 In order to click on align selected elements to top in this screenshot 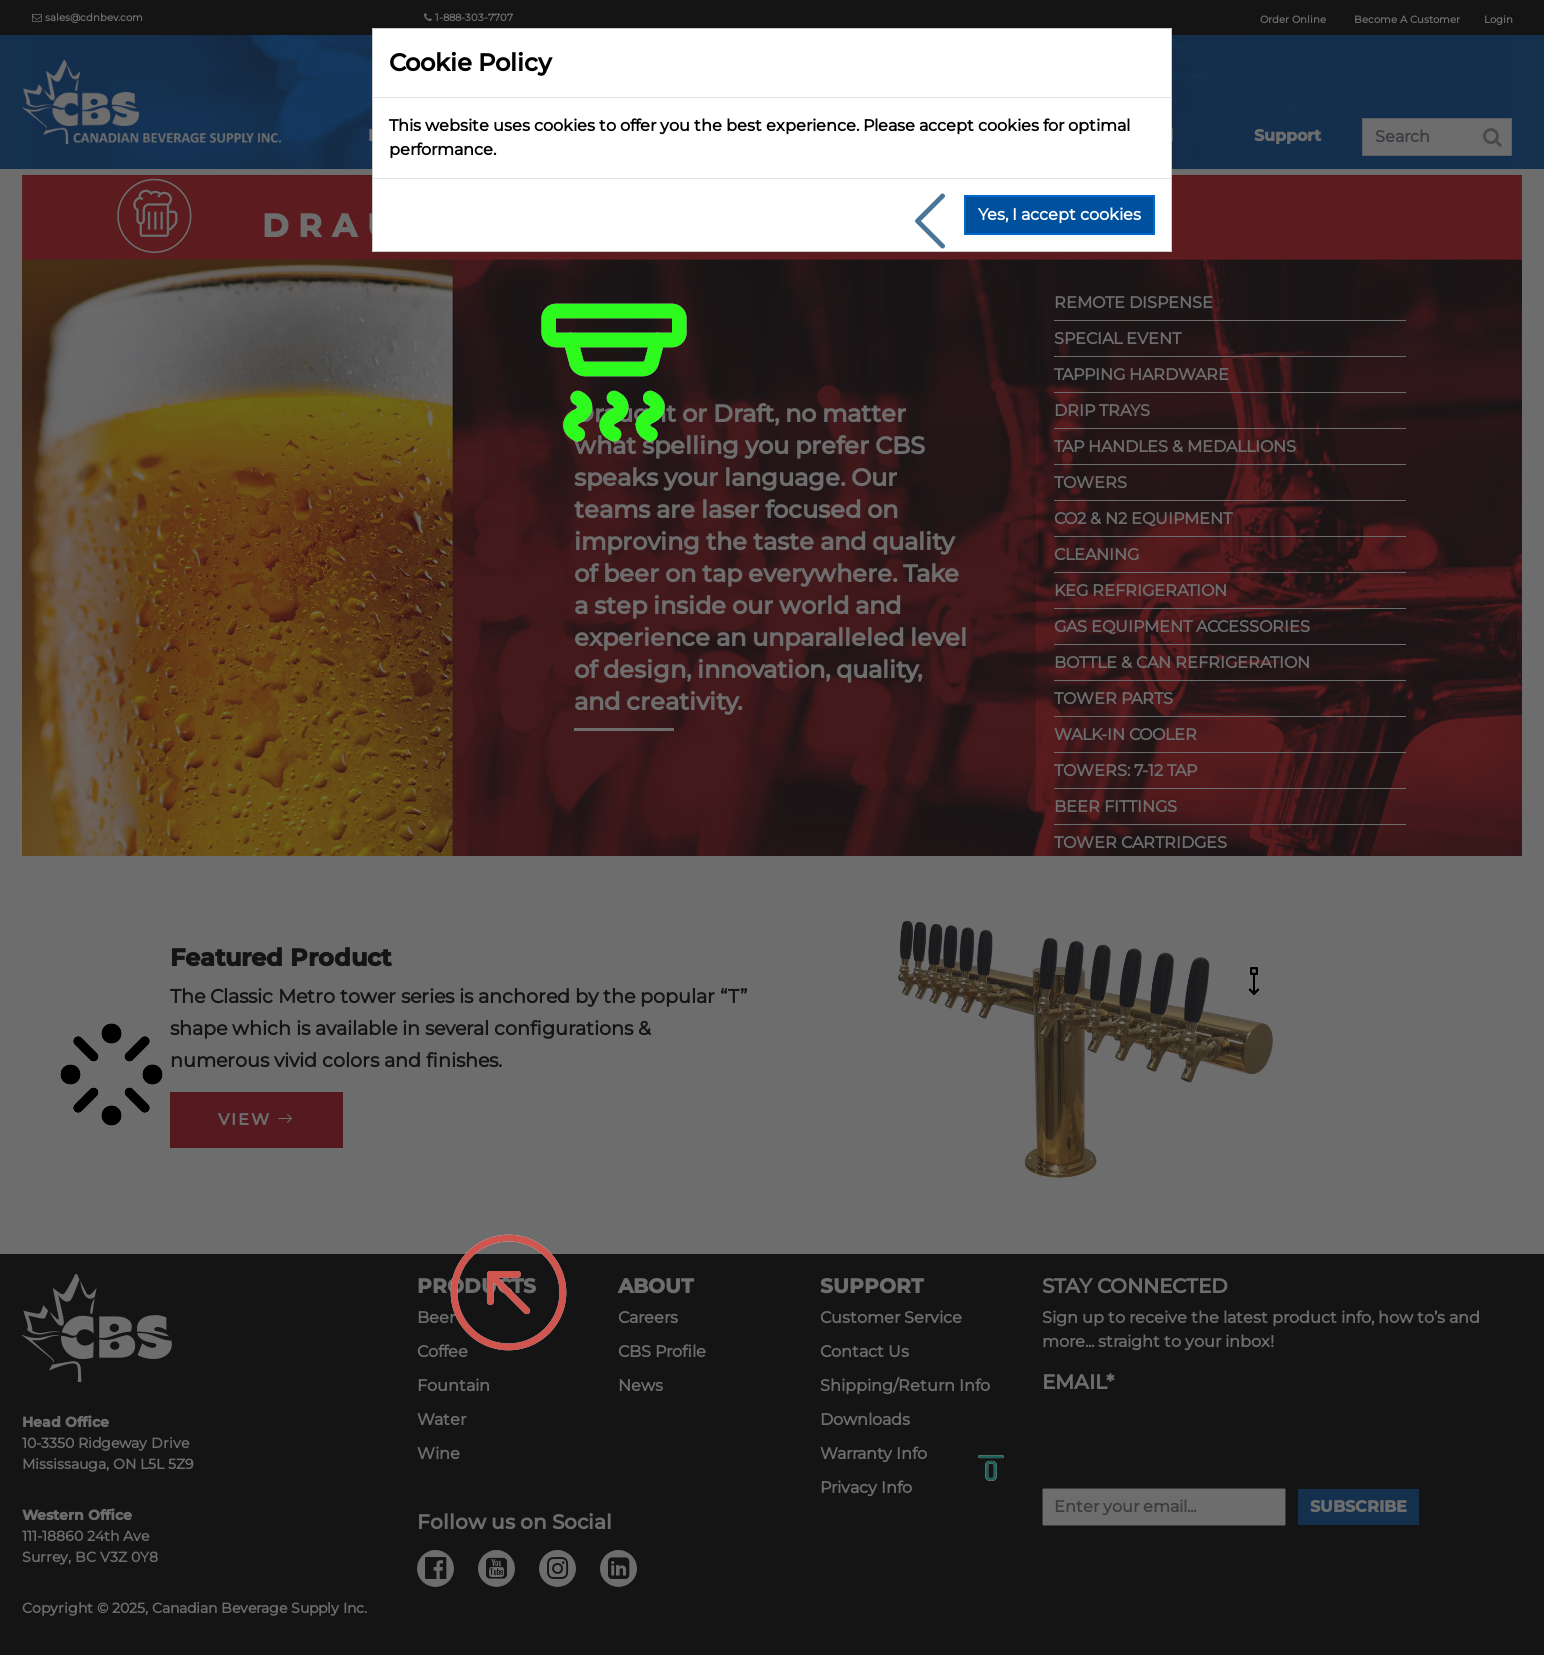, I will do `click(991, 1468)`.